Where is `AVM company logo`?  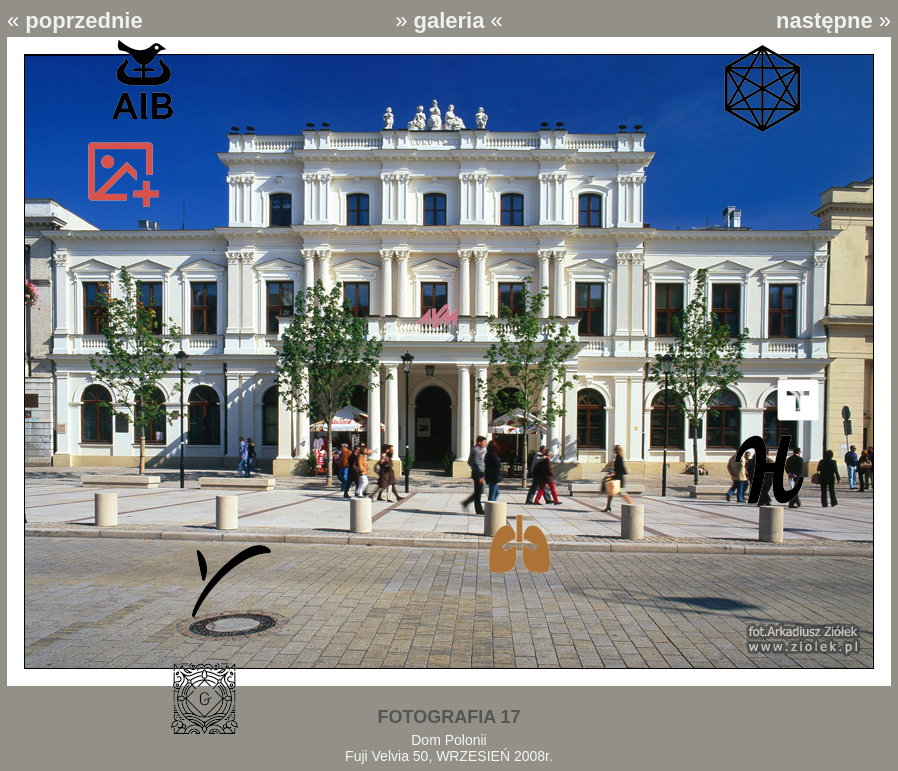
AVM company logo is located at coordinates (436, 316).